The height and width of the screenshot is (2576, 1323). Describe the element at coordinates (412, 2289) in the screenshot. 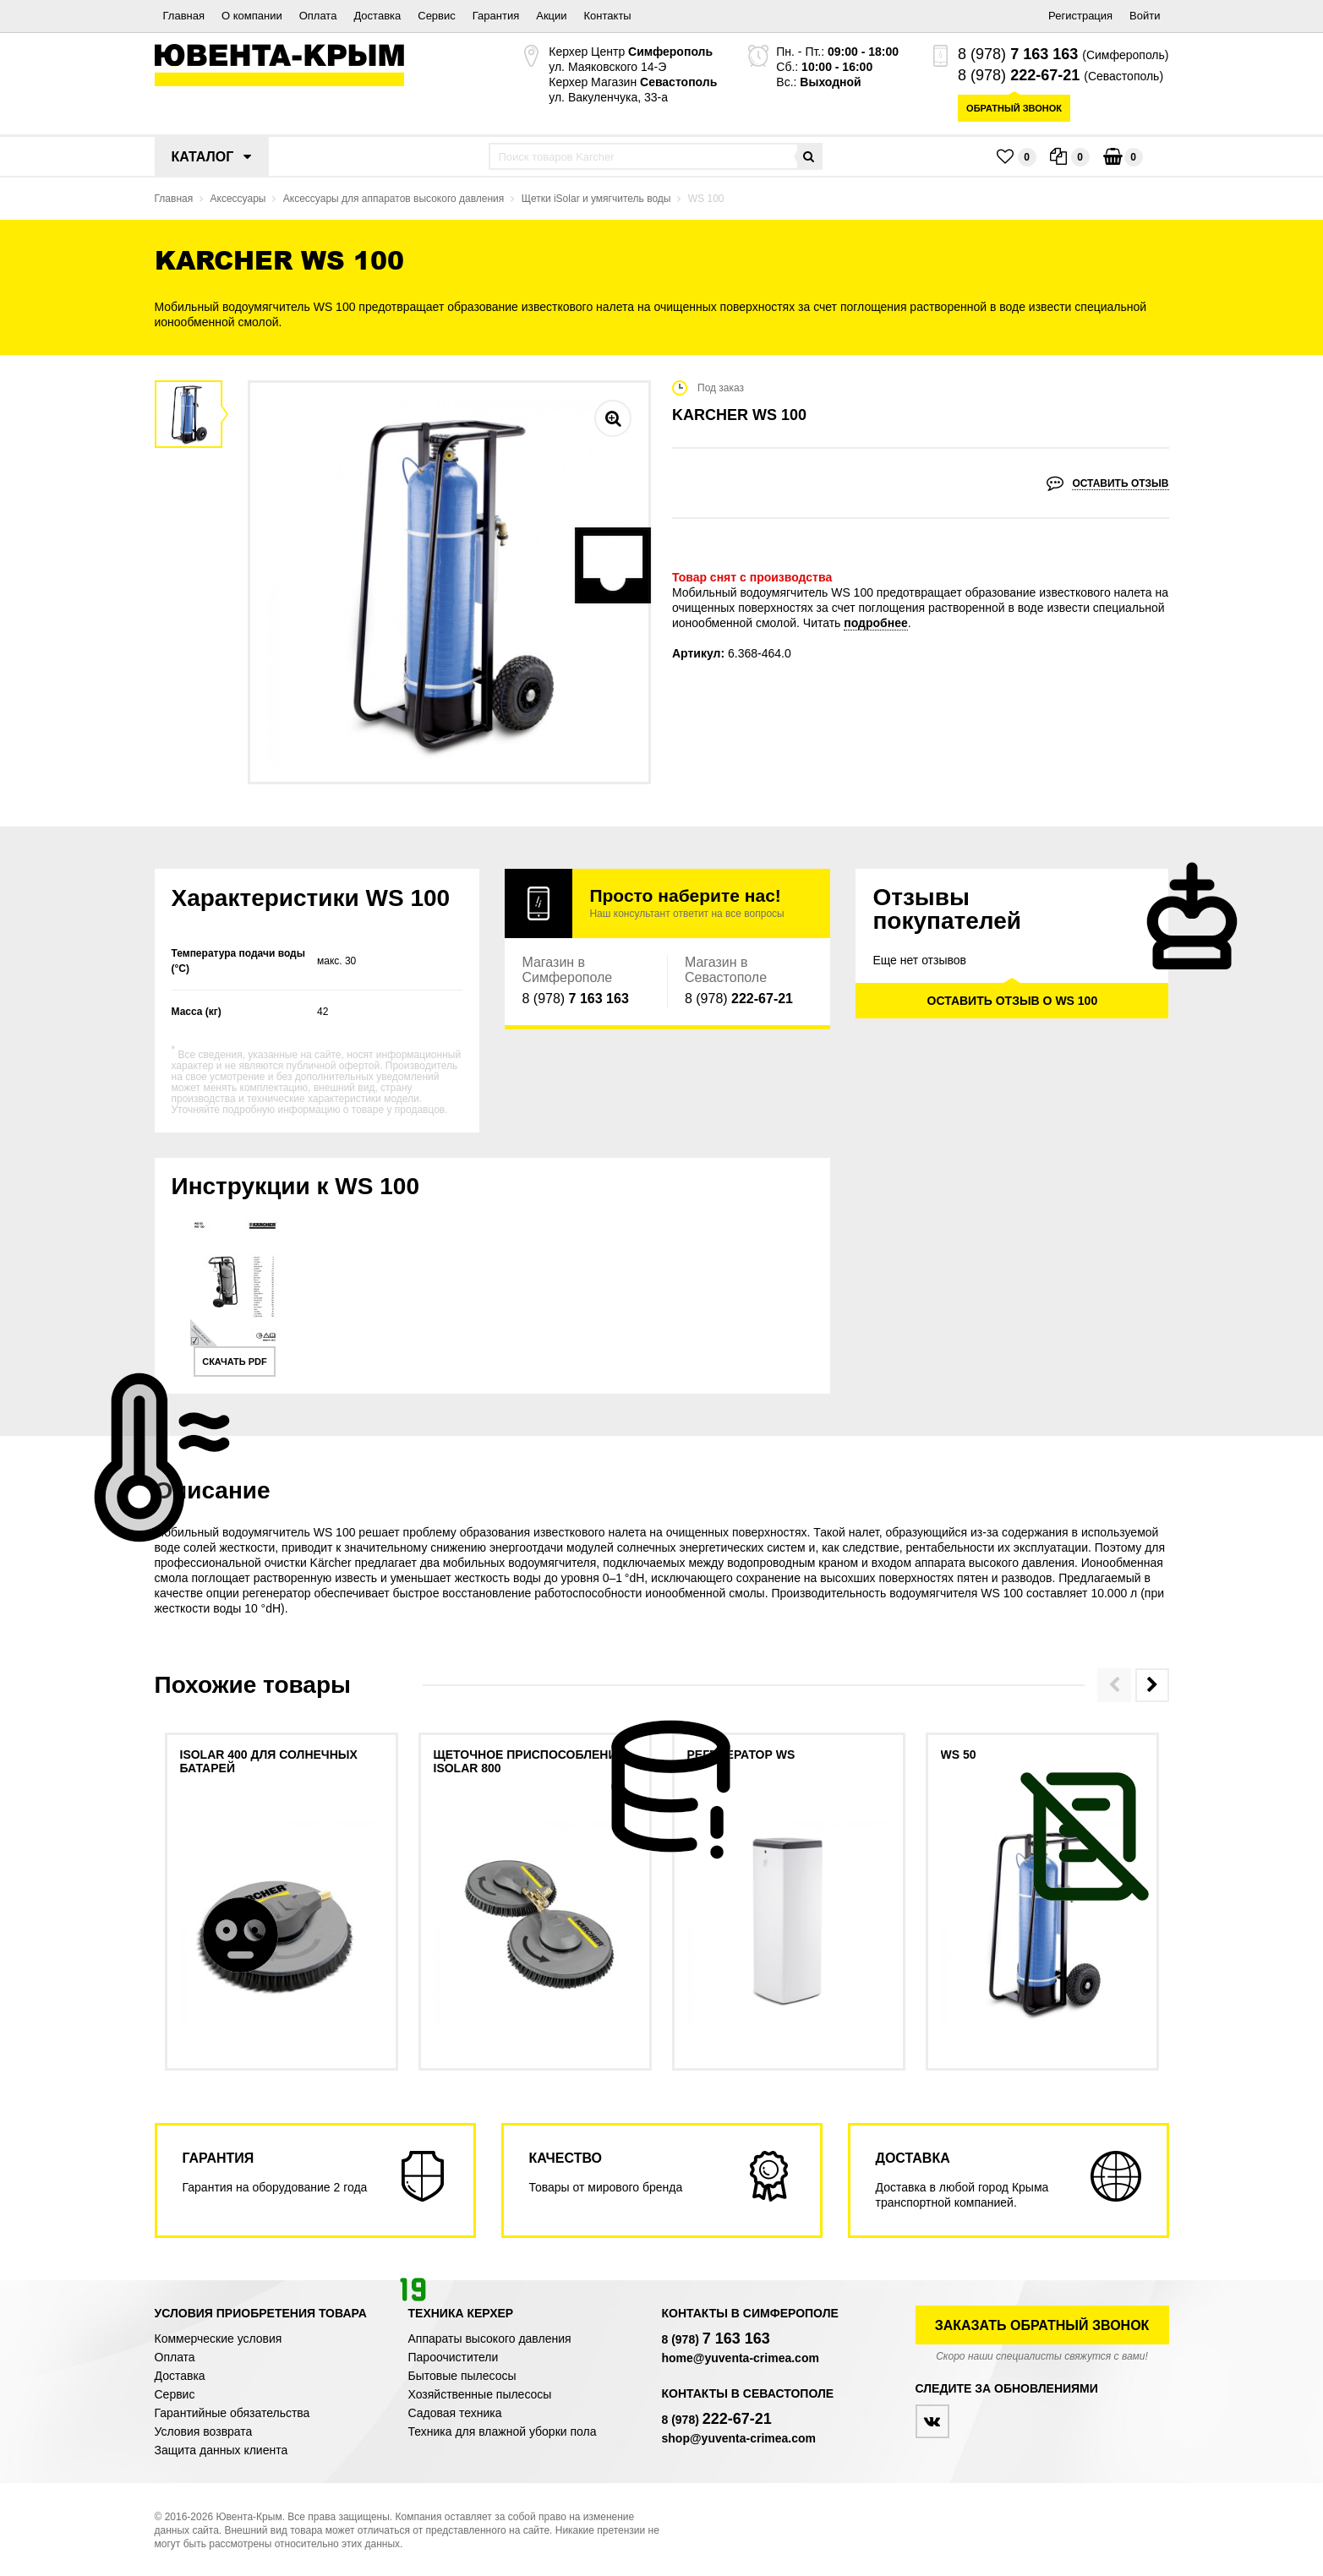

I see `indicates 19 items or notifications` at that location.